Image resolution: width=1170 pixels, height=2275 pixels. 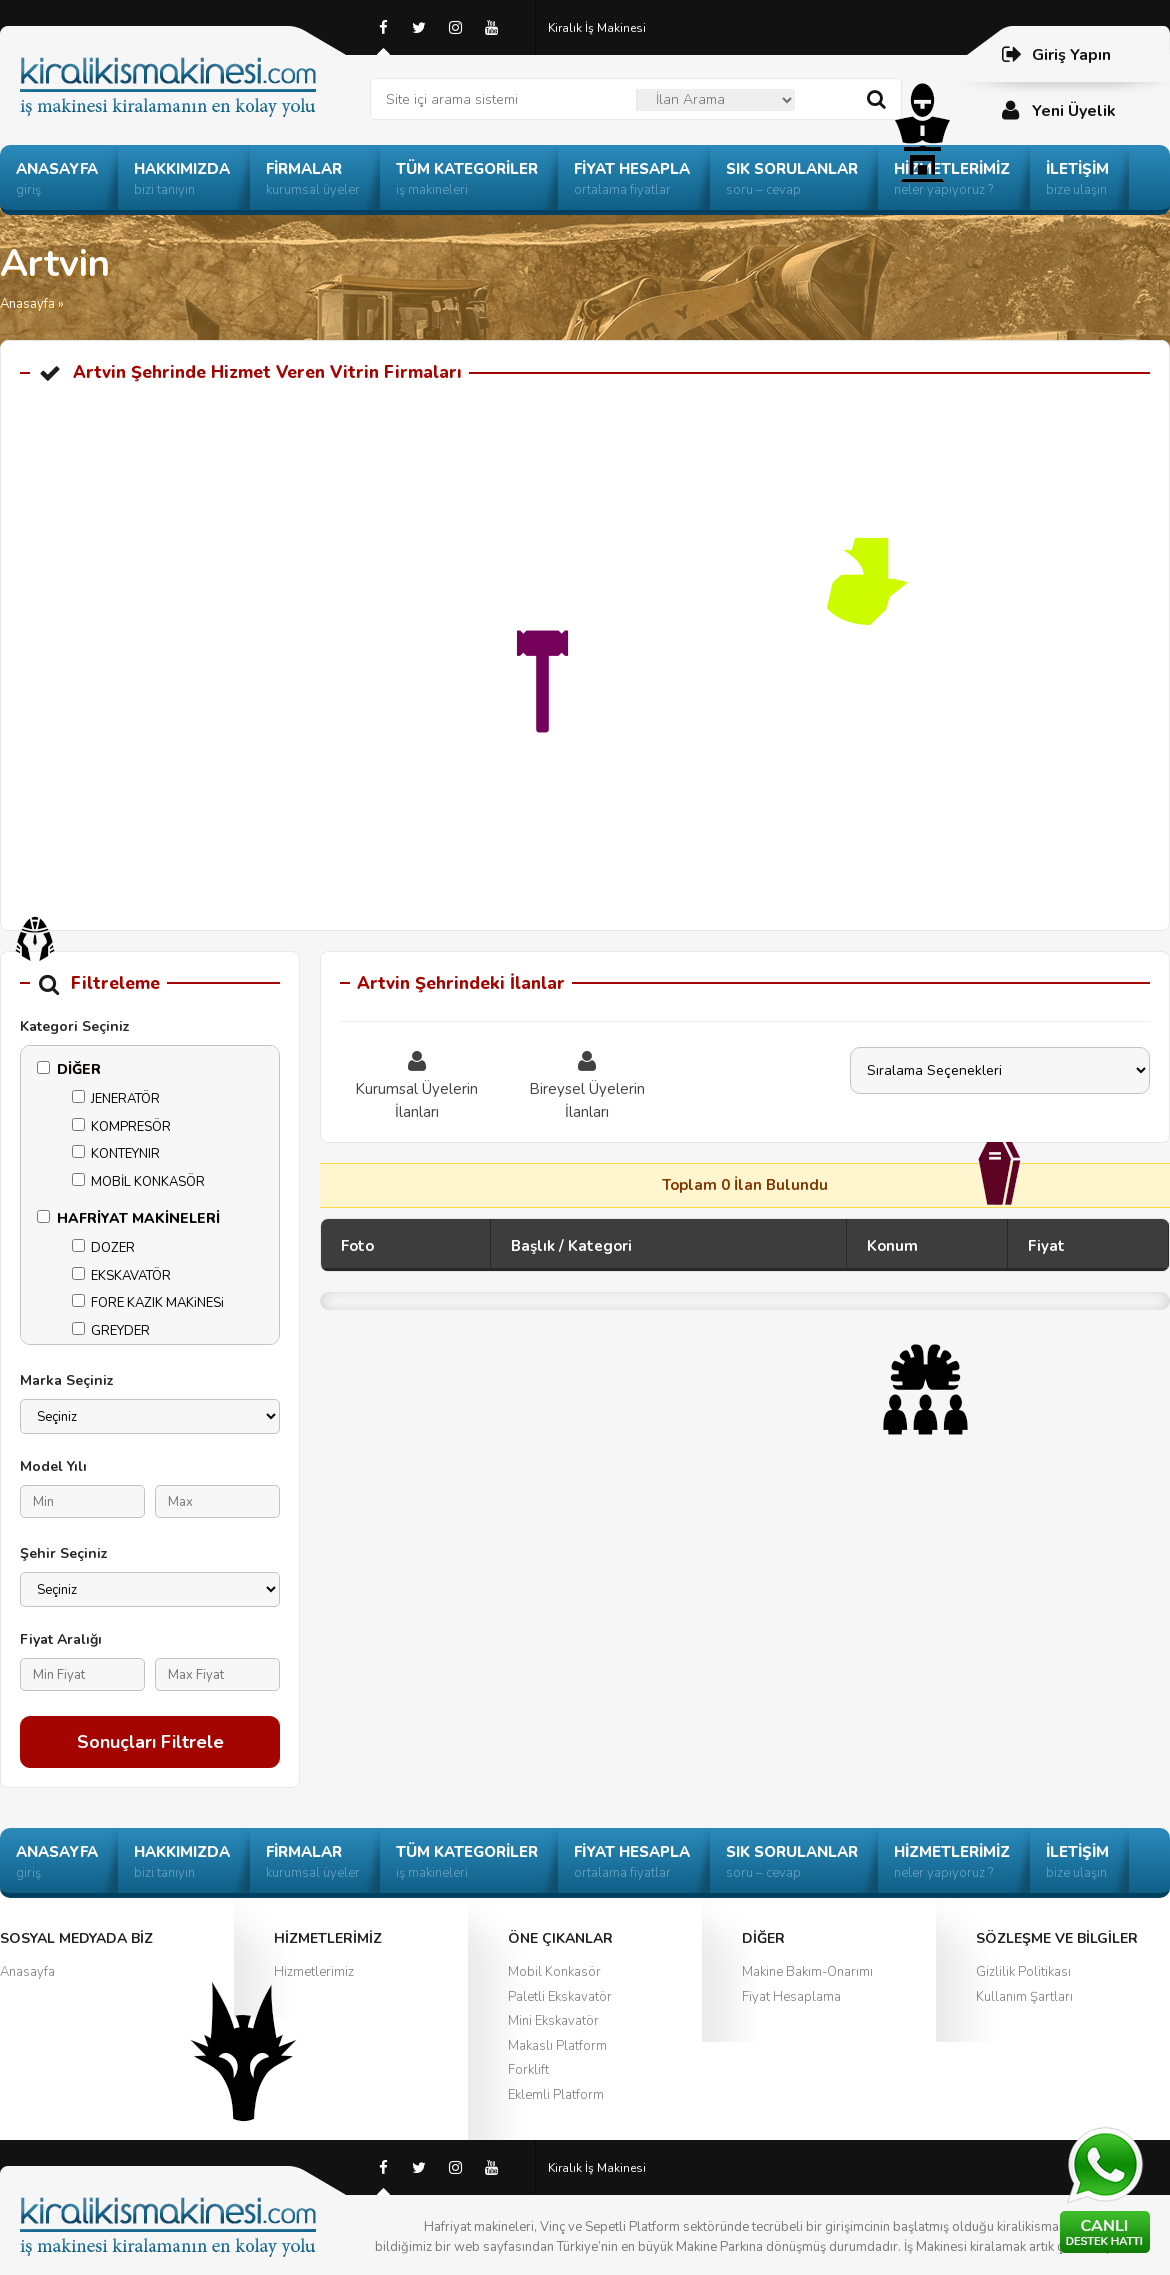 What do you see at coordinates (922, 132) in the screenshot?
I see `view museum or gallery collection` at bounding box center [922, 132].